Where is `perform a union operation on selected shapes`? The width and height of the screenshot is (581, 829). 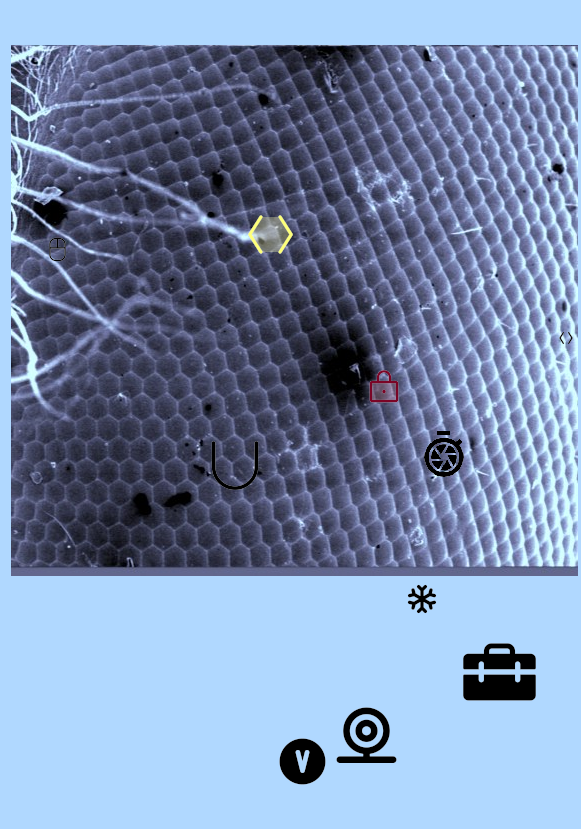
perform a union operation on selected shapes is located at coordinates (235, 462).